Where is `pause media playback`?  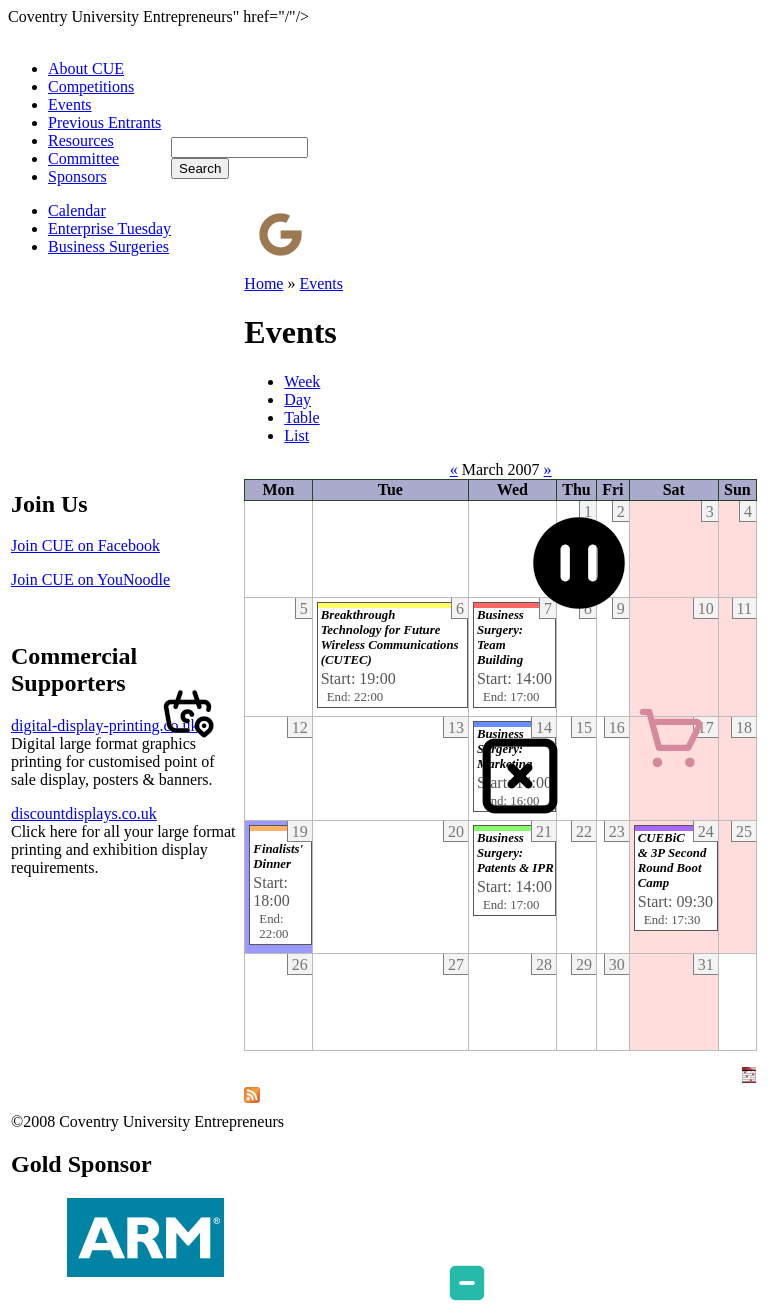
pause media playback is located at coordinates (579, 563).